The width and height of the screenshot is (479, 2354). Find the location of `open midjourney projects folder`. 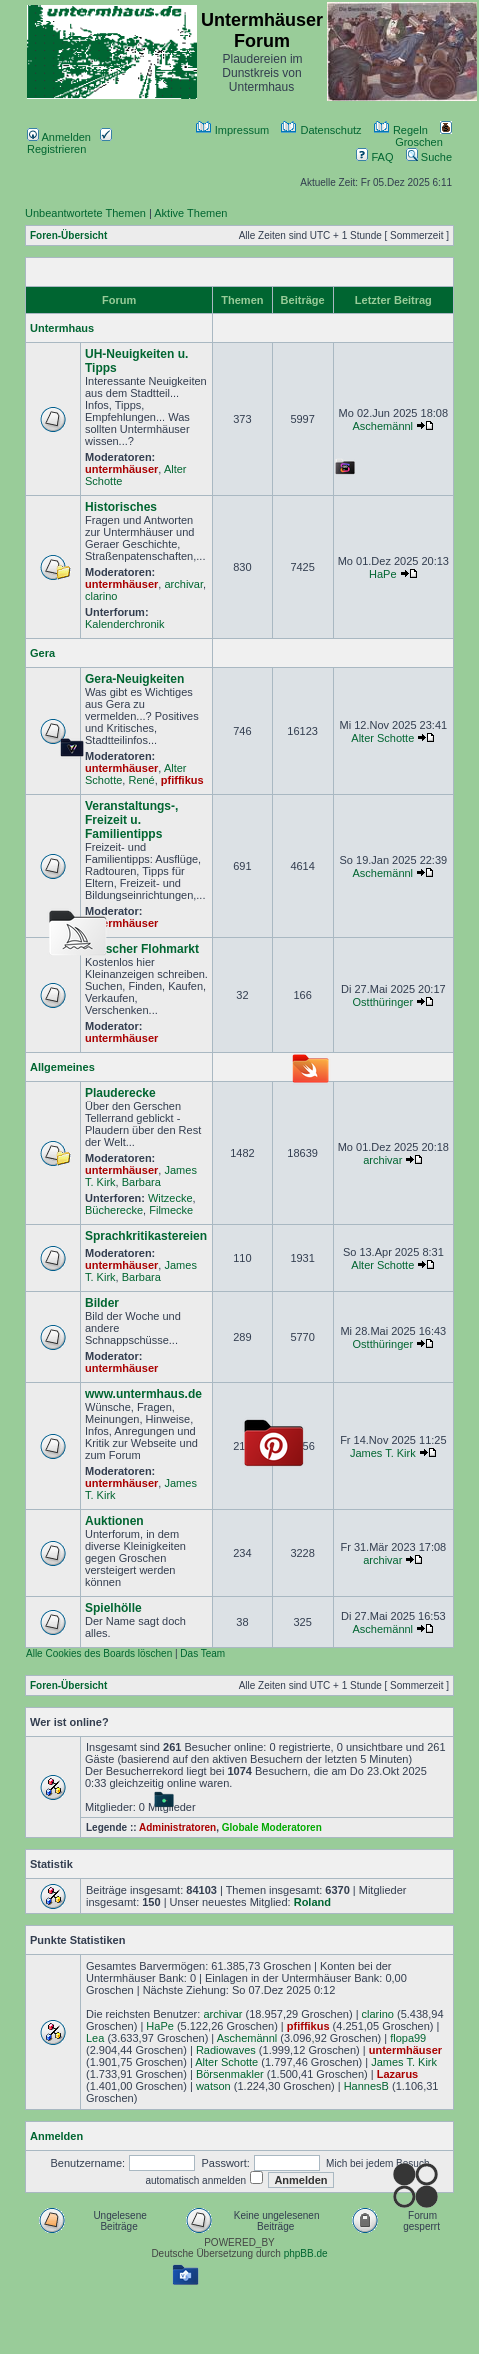

open midjourney projects folder is located at coordinates (77, 934).